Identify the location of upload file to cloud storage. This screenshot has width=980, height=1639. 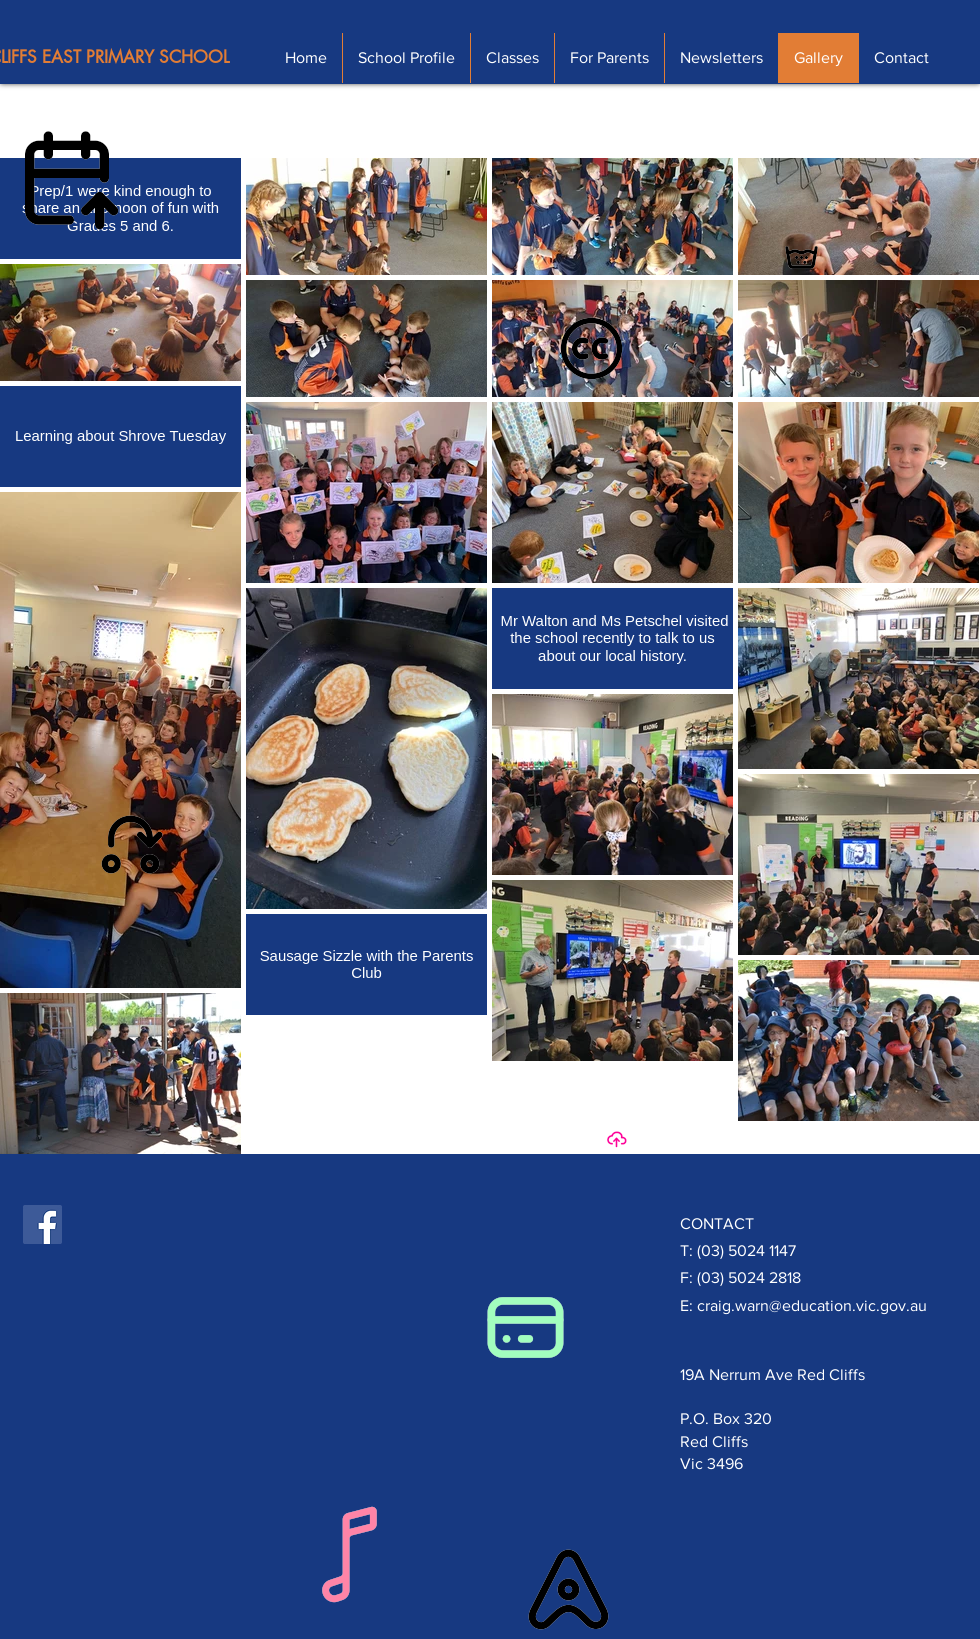
(616, 1138).